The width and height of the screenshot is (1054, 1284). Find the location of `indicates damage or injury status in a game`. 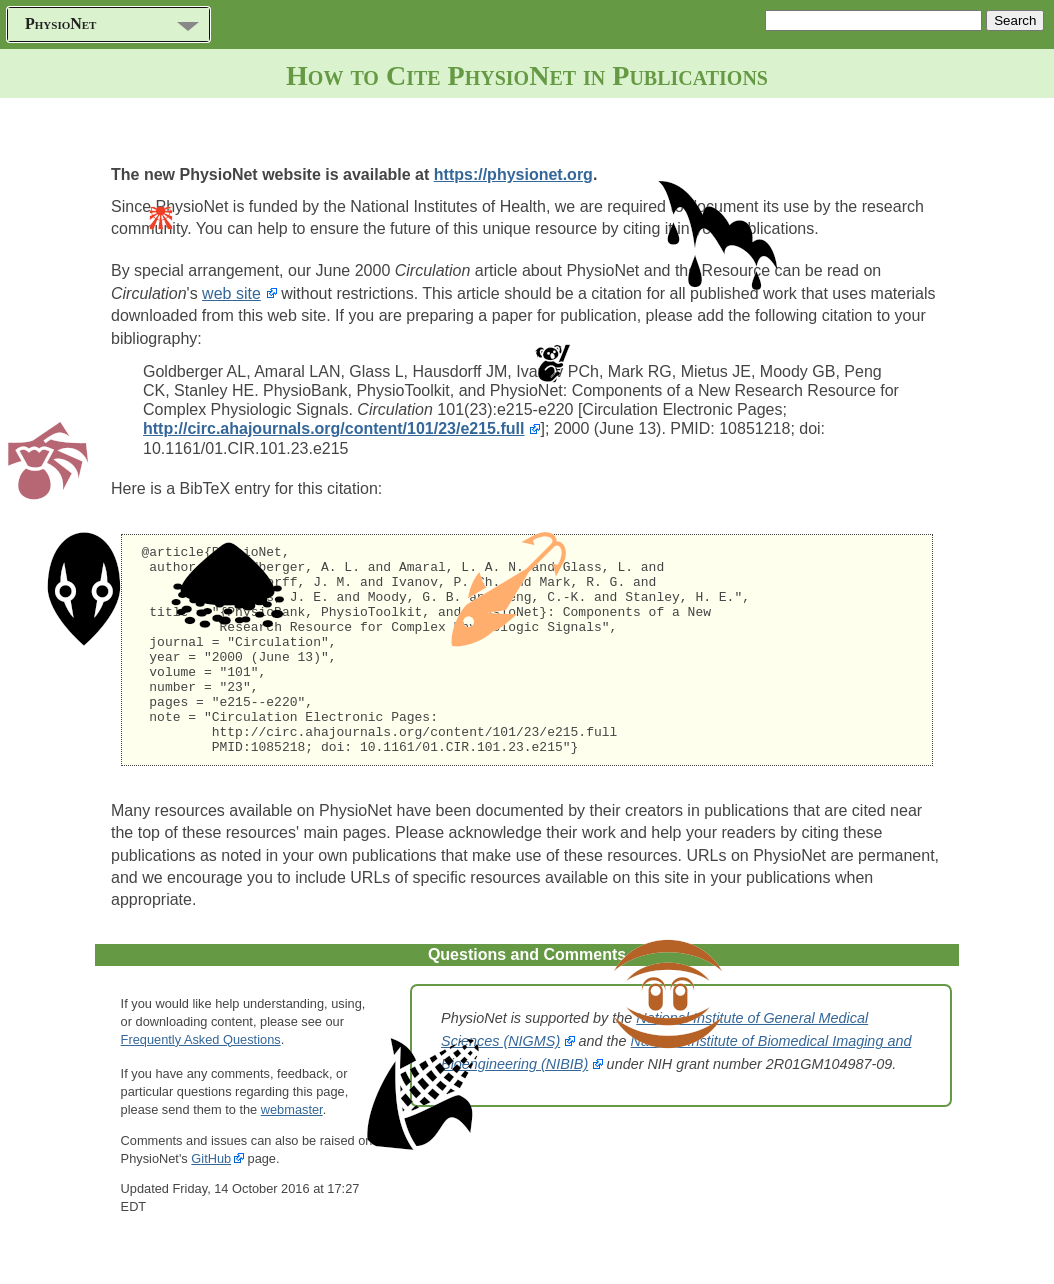

indicates damage or injury status in a game is located at coordinates (717, 238).